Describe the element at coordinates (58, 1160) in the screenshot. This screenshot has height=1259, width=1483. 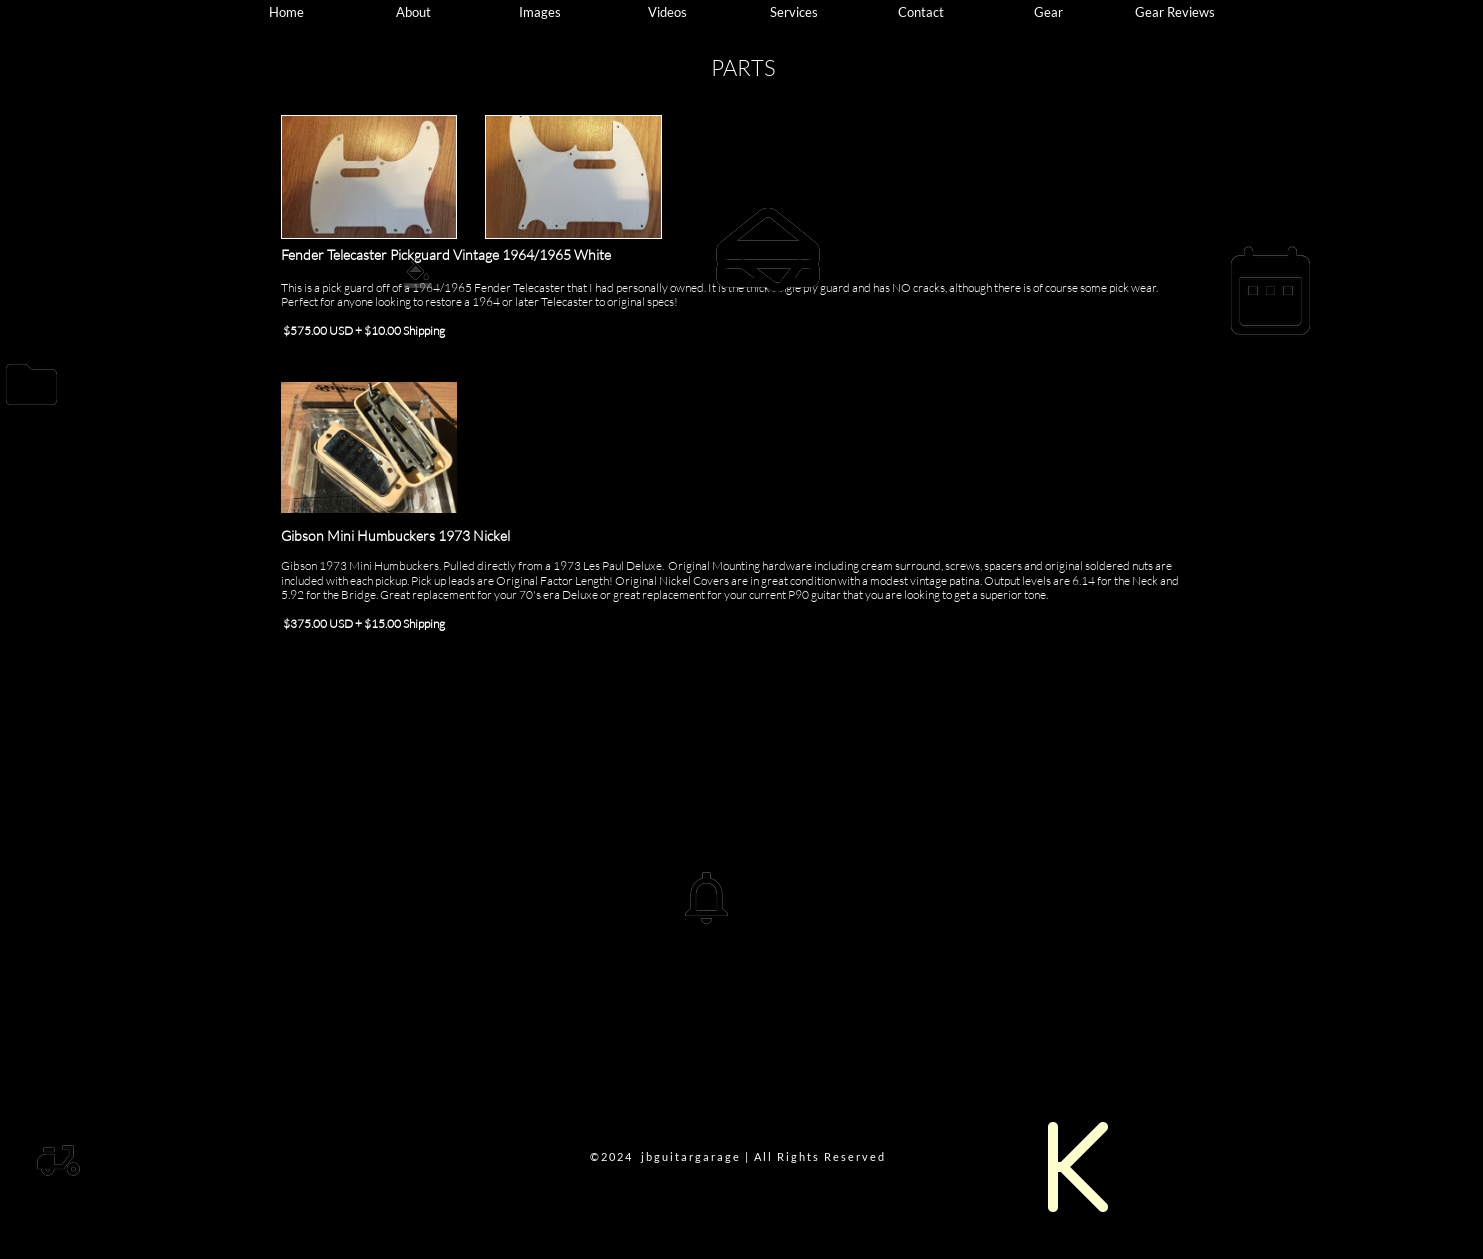
I see `select moped or scooter delivery option` at that location.